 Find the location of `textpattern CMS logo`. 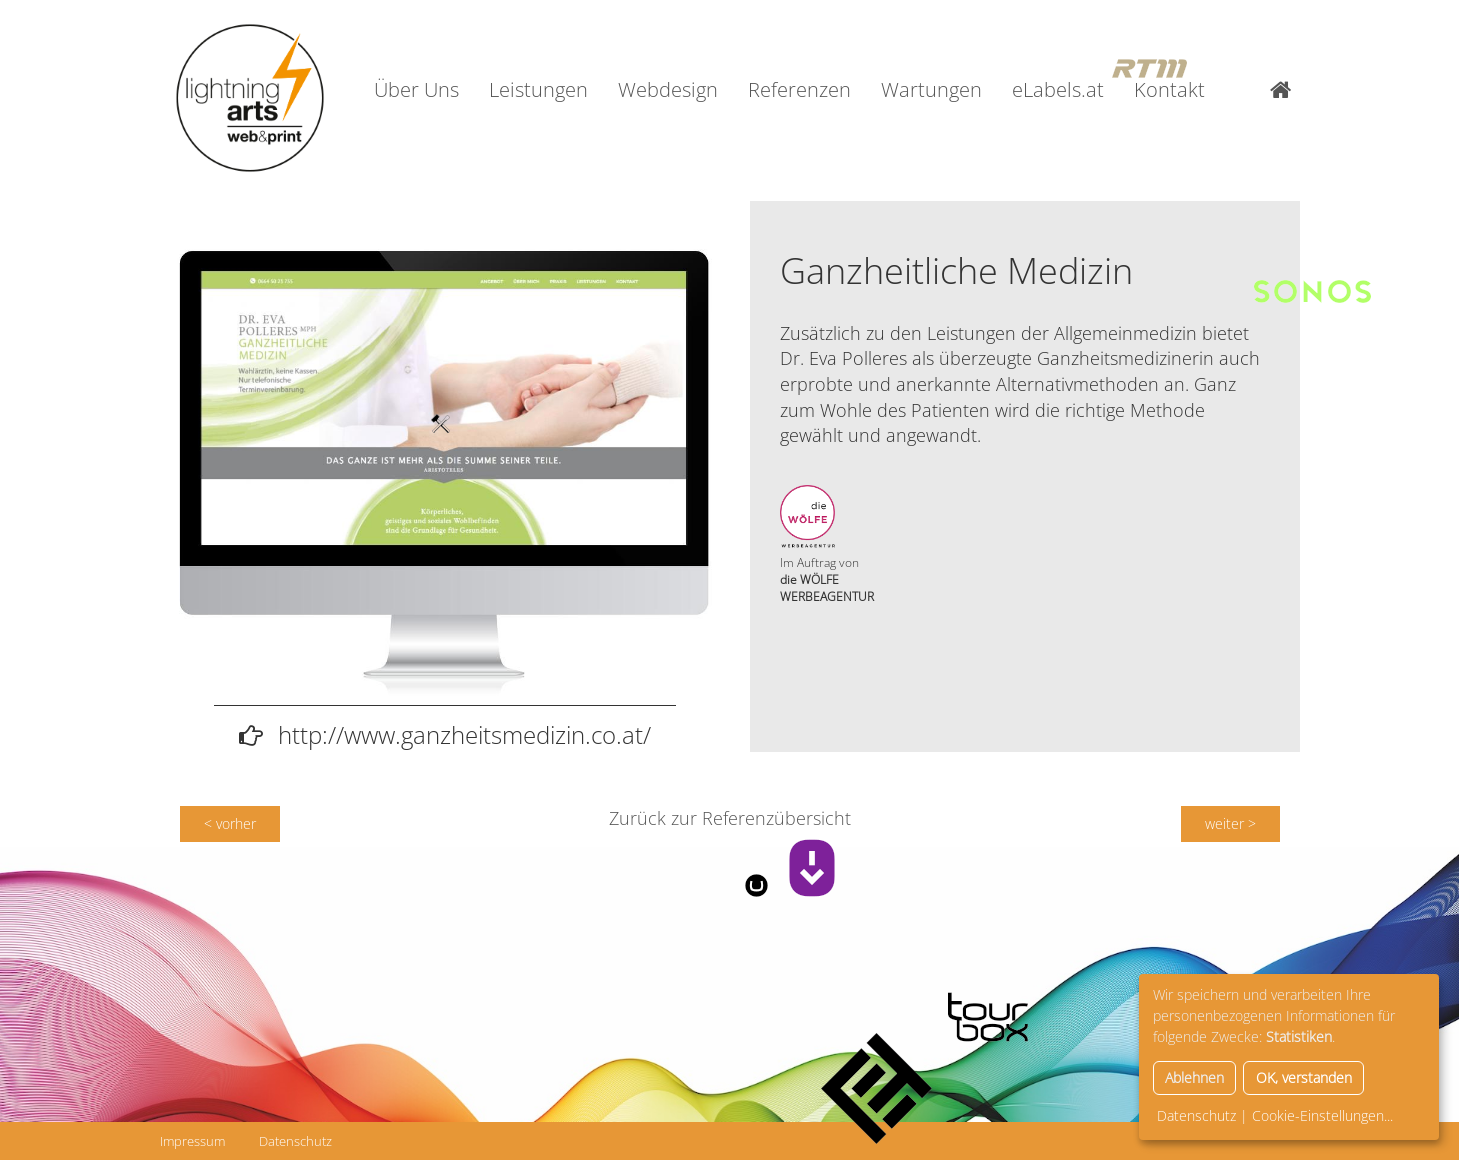

textpattern CMS logo is located at coordinates (440, 423).